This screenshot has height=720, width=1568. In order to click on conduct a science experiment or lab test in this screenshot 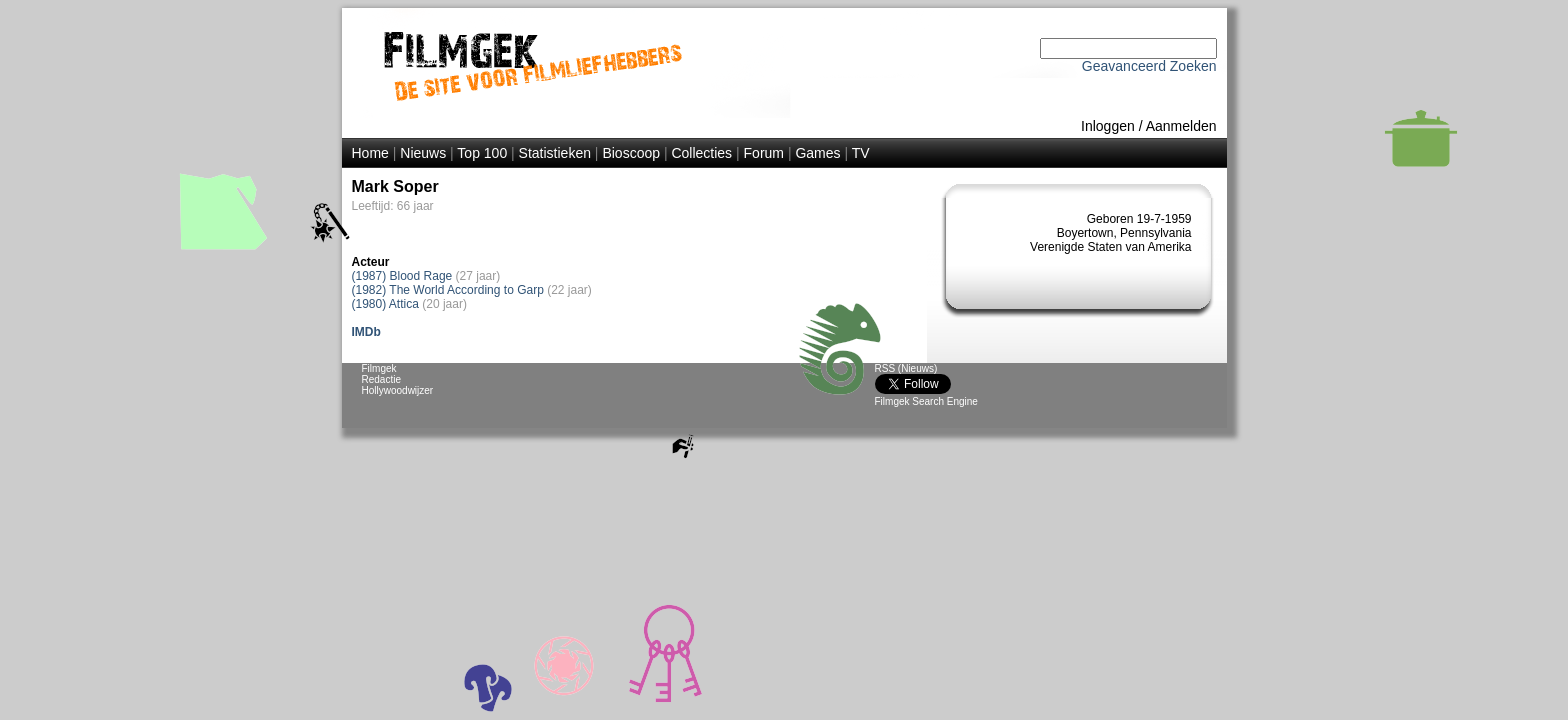, I will do `click(684, 446)`.